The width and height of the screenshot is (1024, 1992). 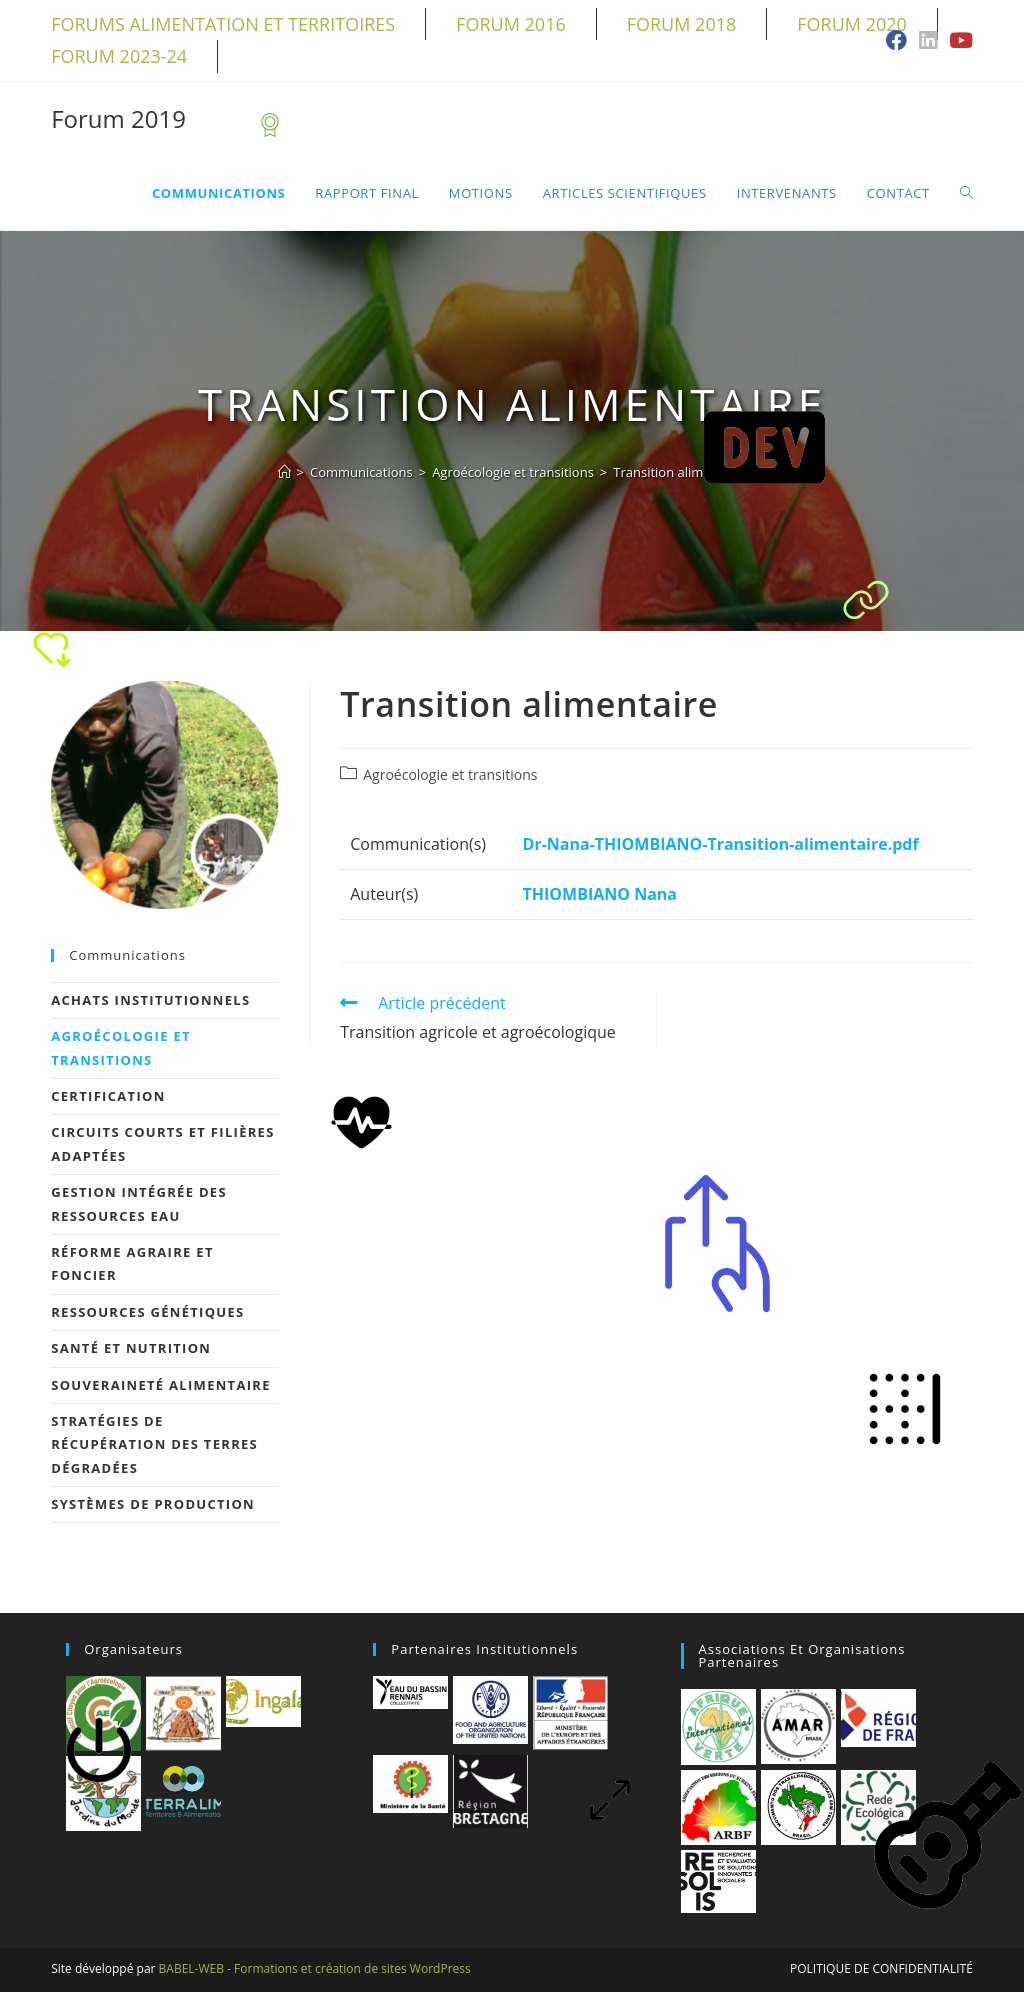 What do you see at coordinates (710, 1243) in the screenshot?
I see `deposit or transfer funds` at bounding box center [710, 1243].